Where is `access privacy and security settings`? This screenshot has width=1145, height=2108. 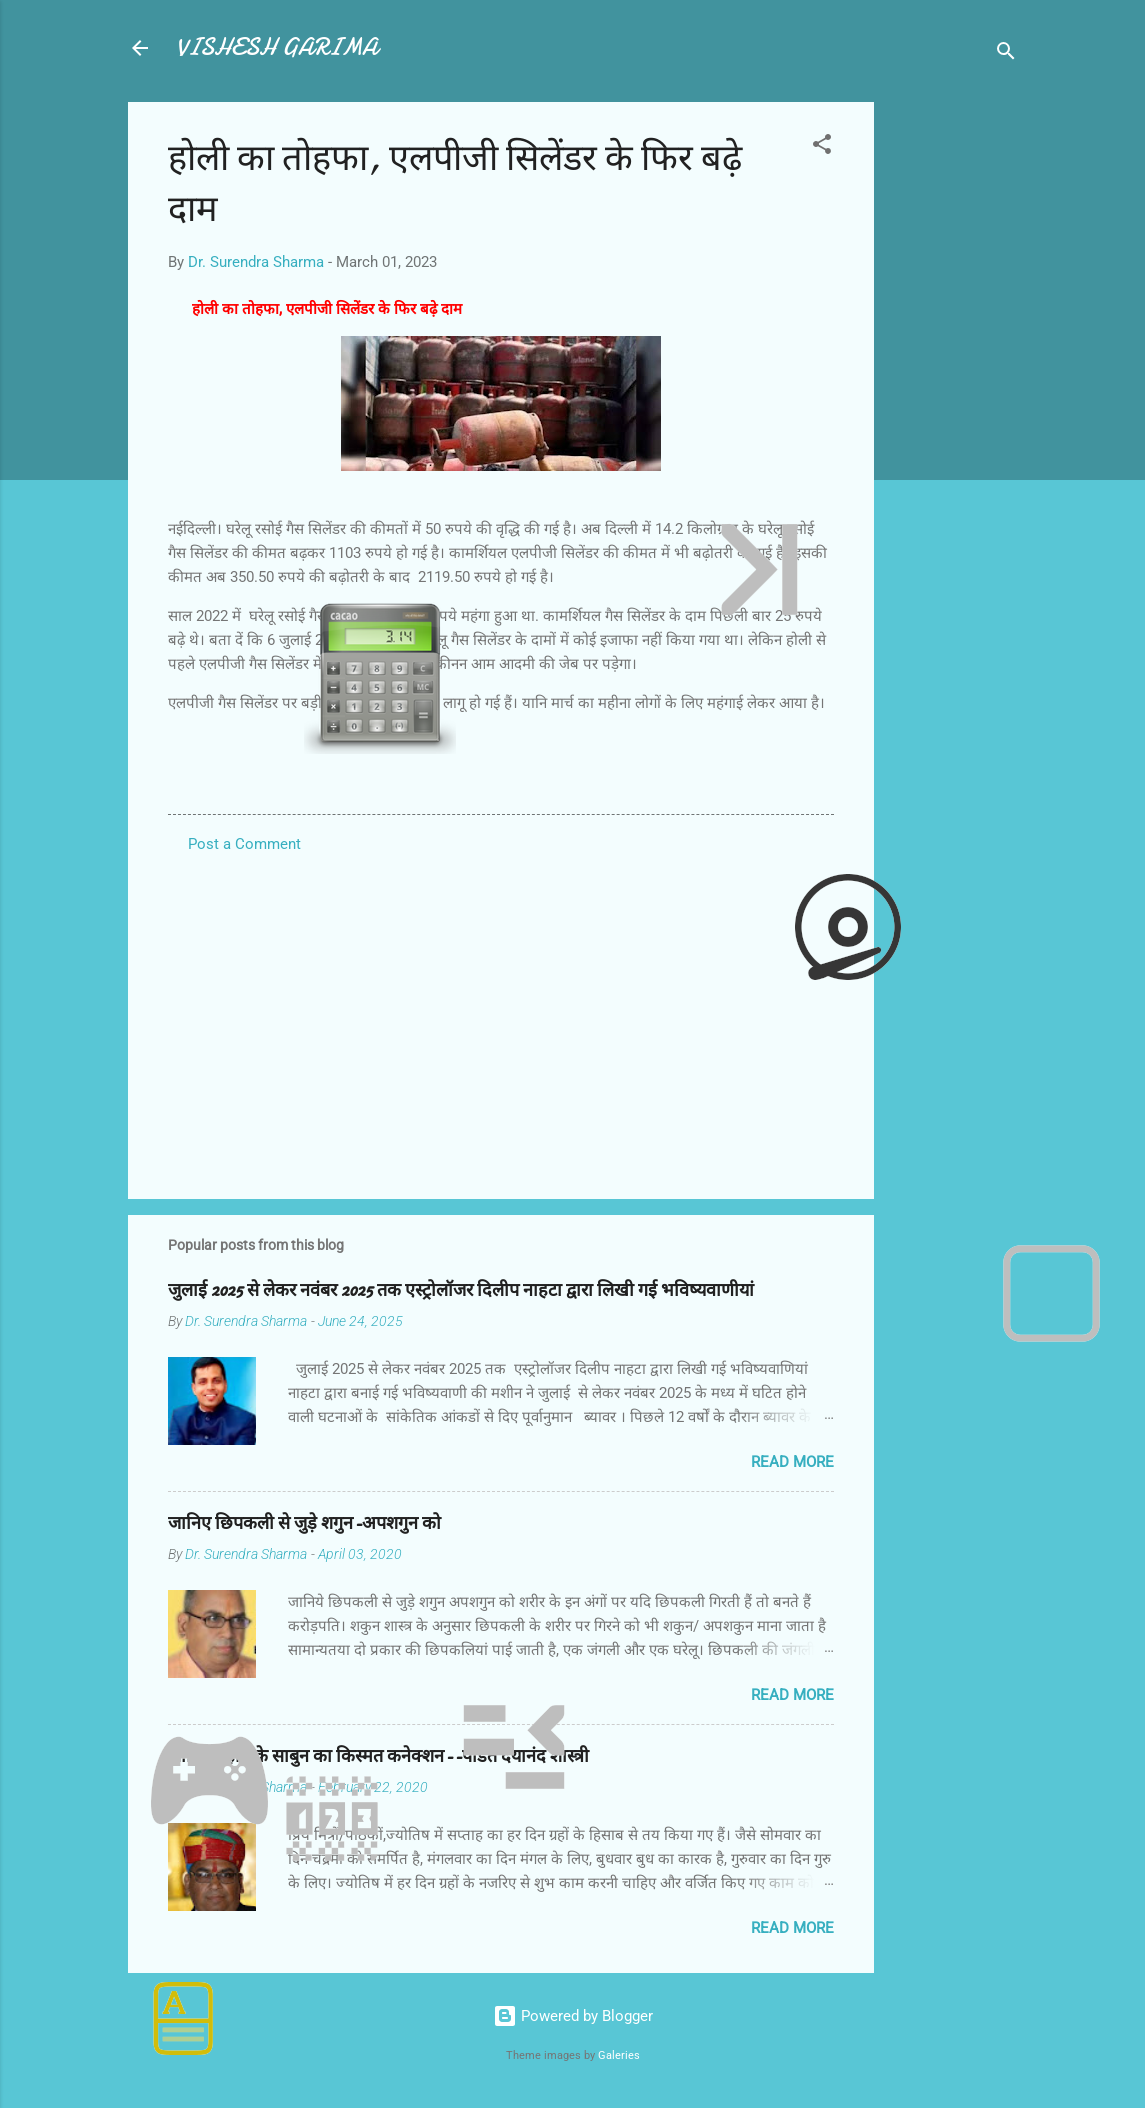 access privacy and security settings is located at coordinates (332, 1822).